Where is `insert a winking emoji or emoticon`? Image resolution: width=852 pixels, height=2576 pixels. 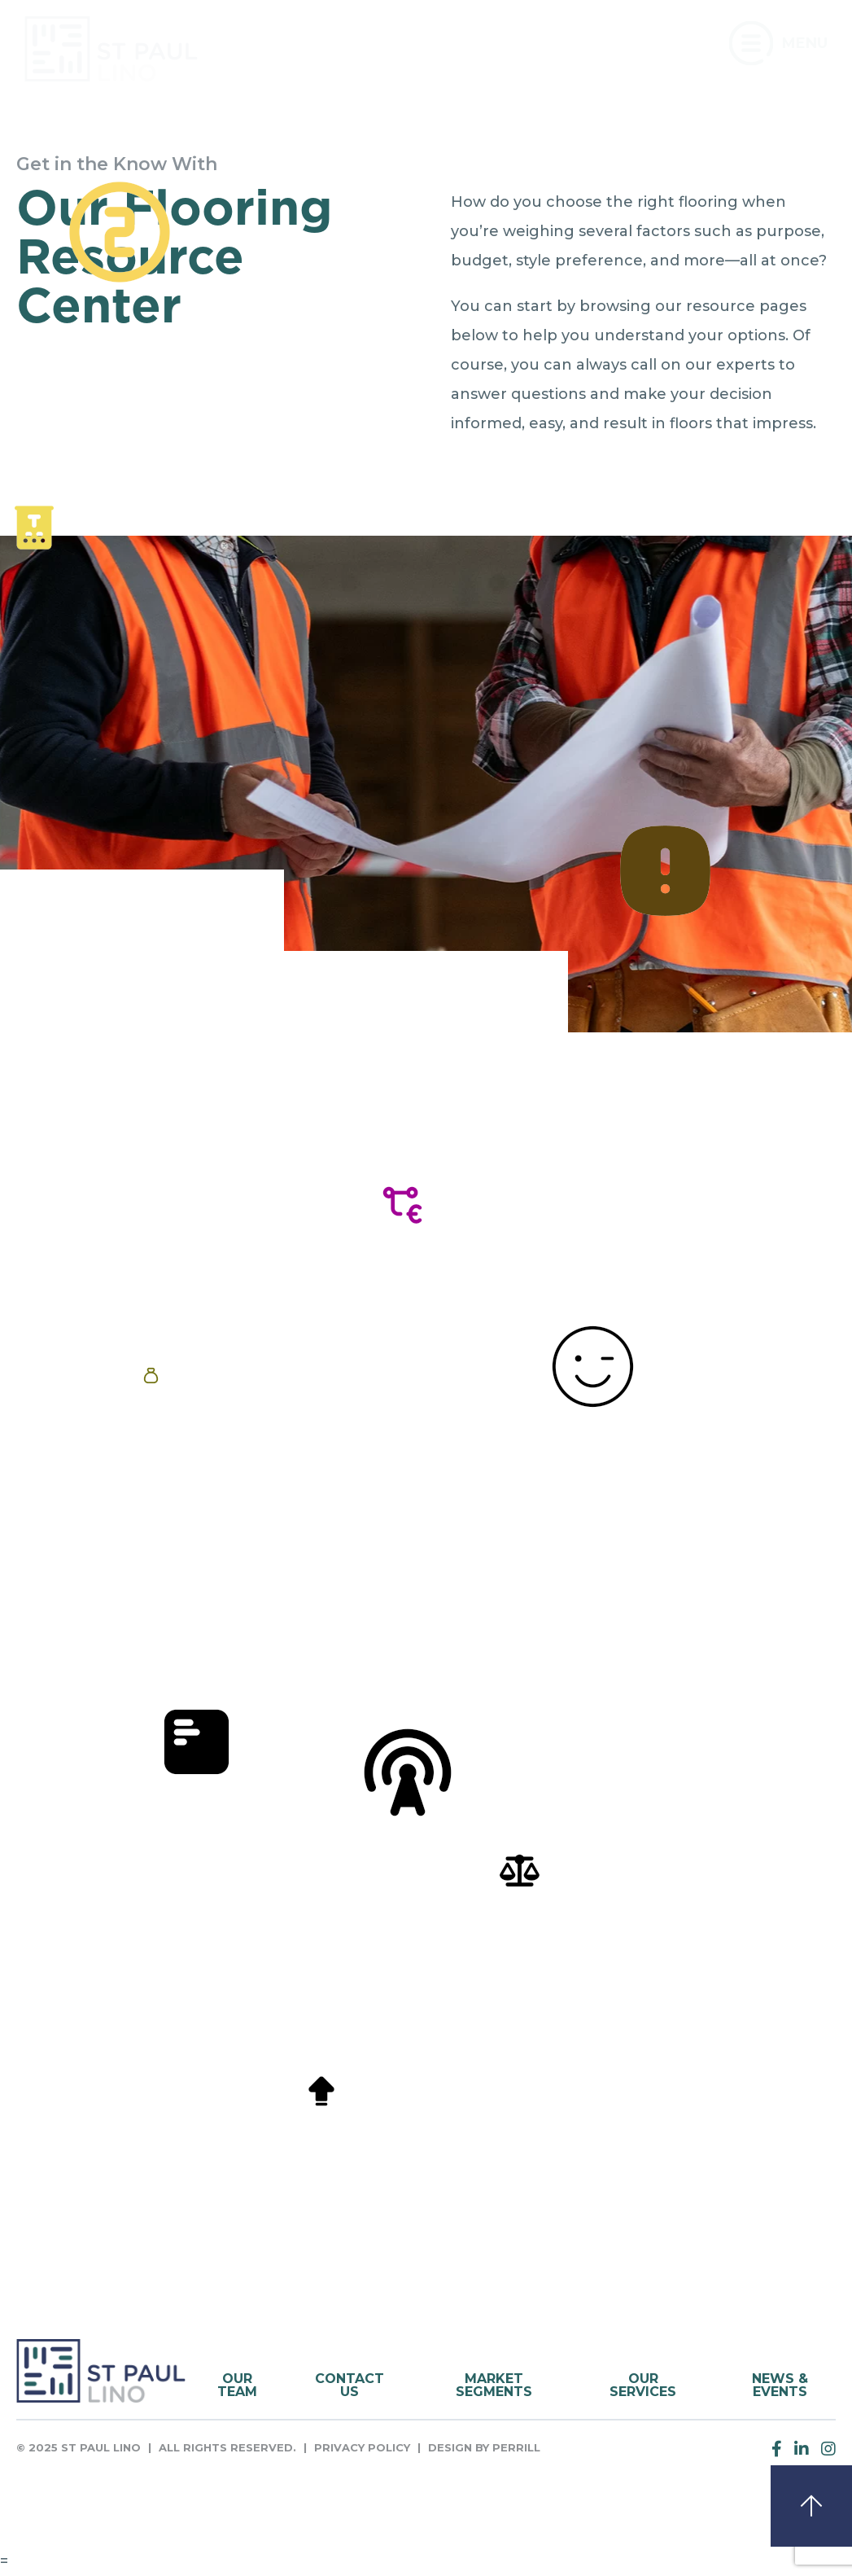
insert a winking emoji or emoticon is located at coordinates (592, 1366).